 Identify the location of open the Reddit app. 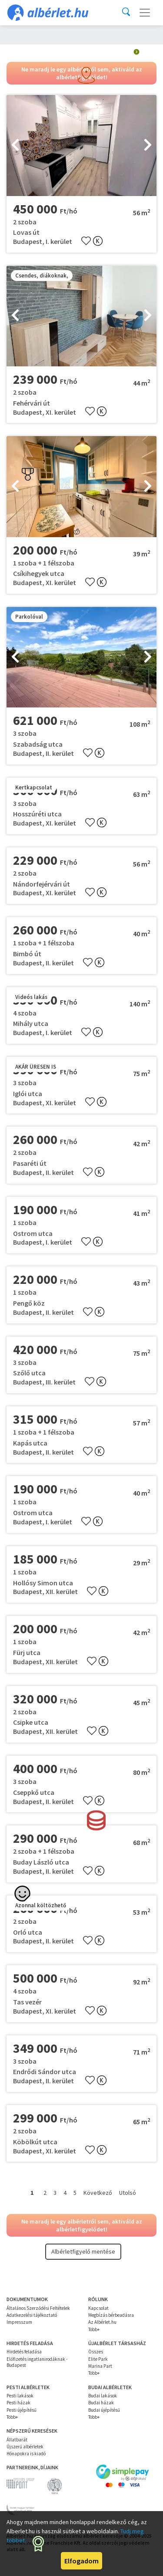
(77, 532).